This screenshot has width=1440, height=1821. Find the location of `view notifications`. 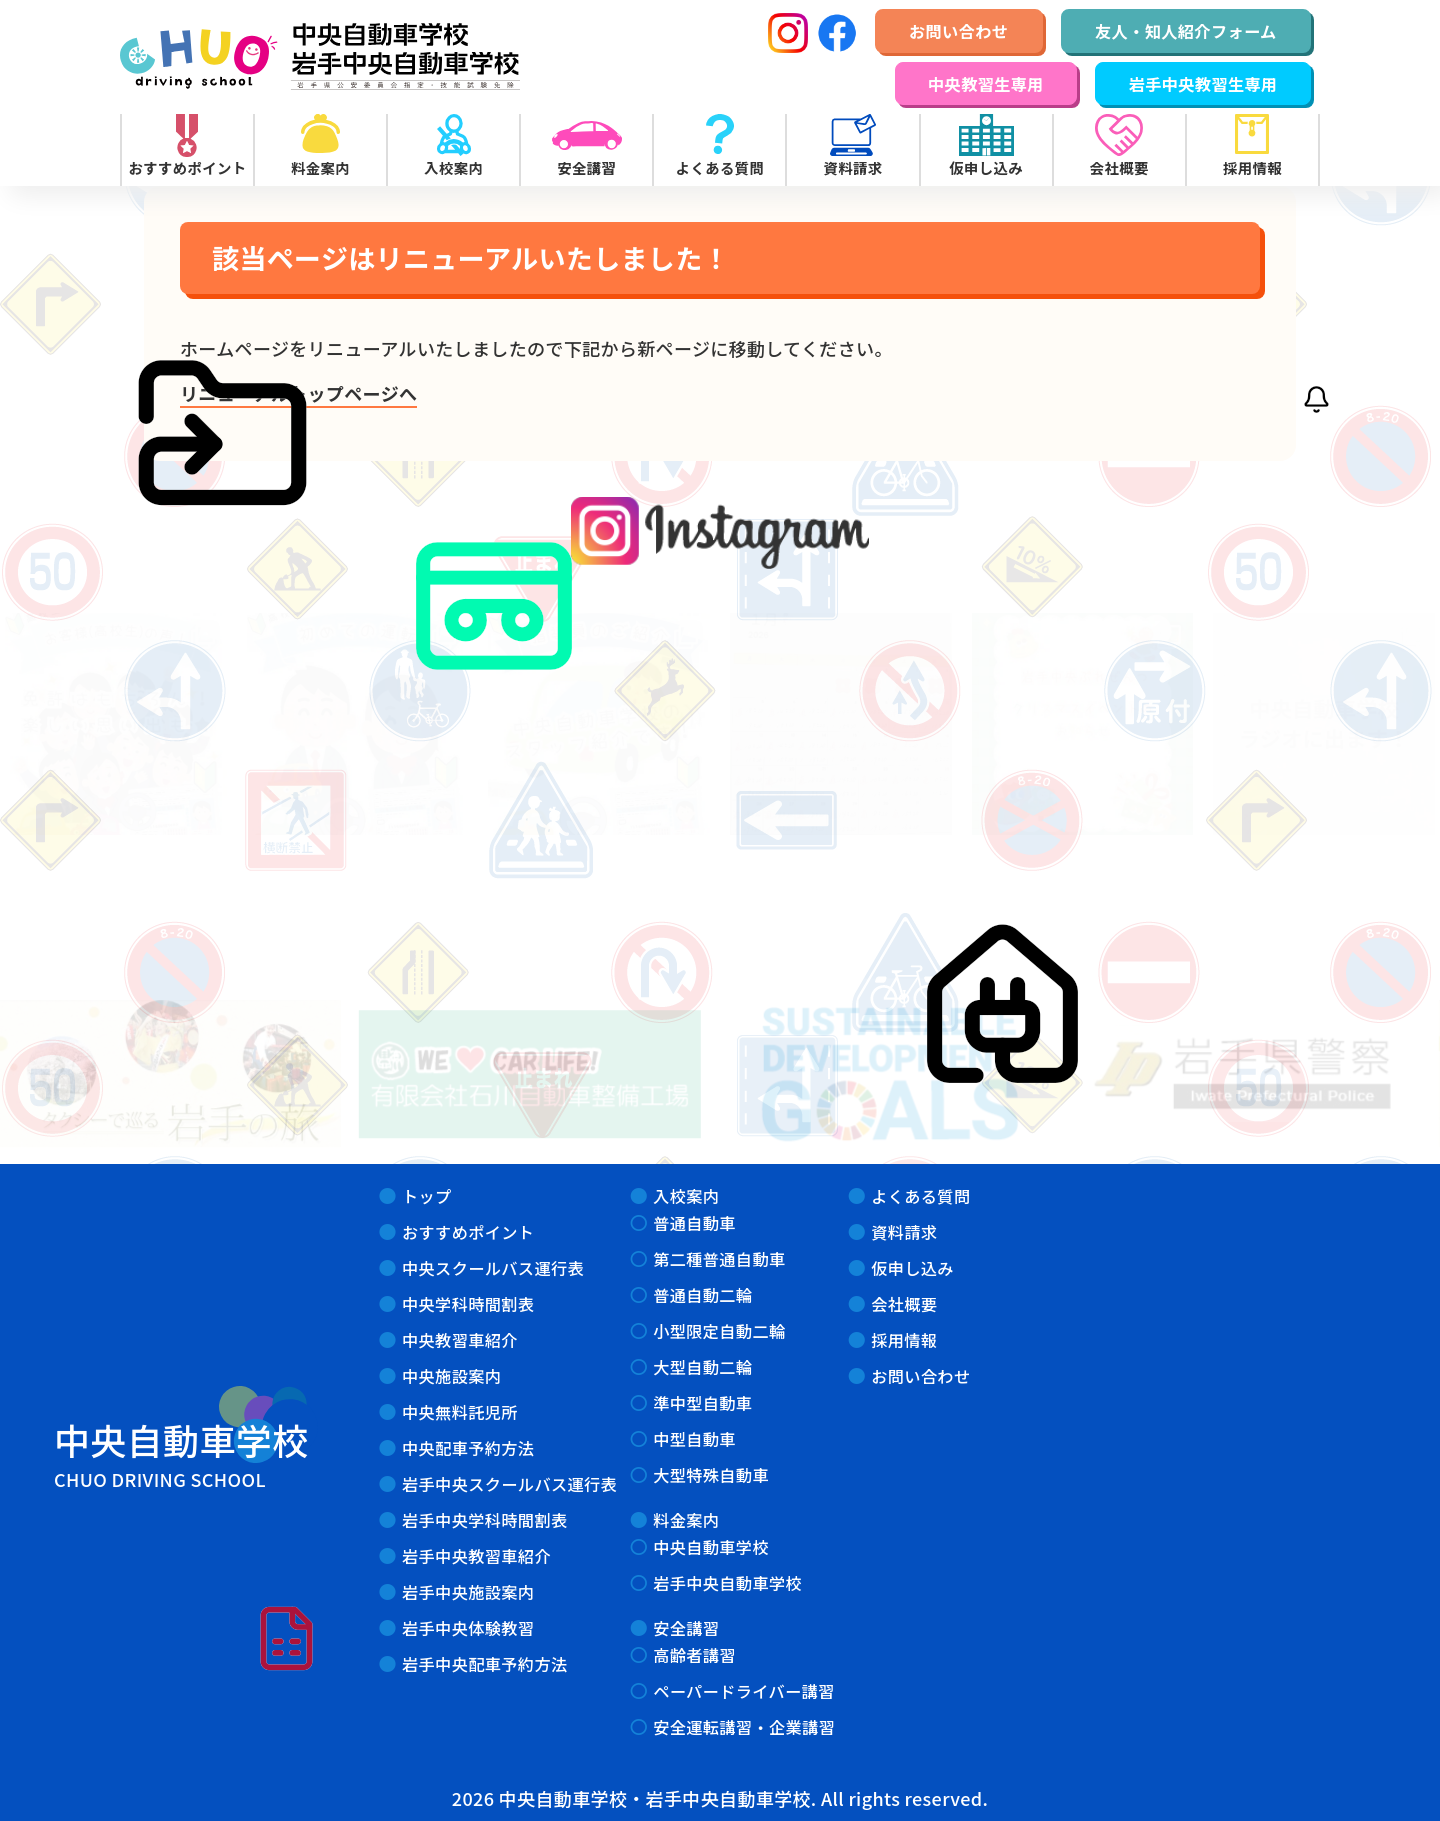

view notifications is located at coordinates (1316, 399).